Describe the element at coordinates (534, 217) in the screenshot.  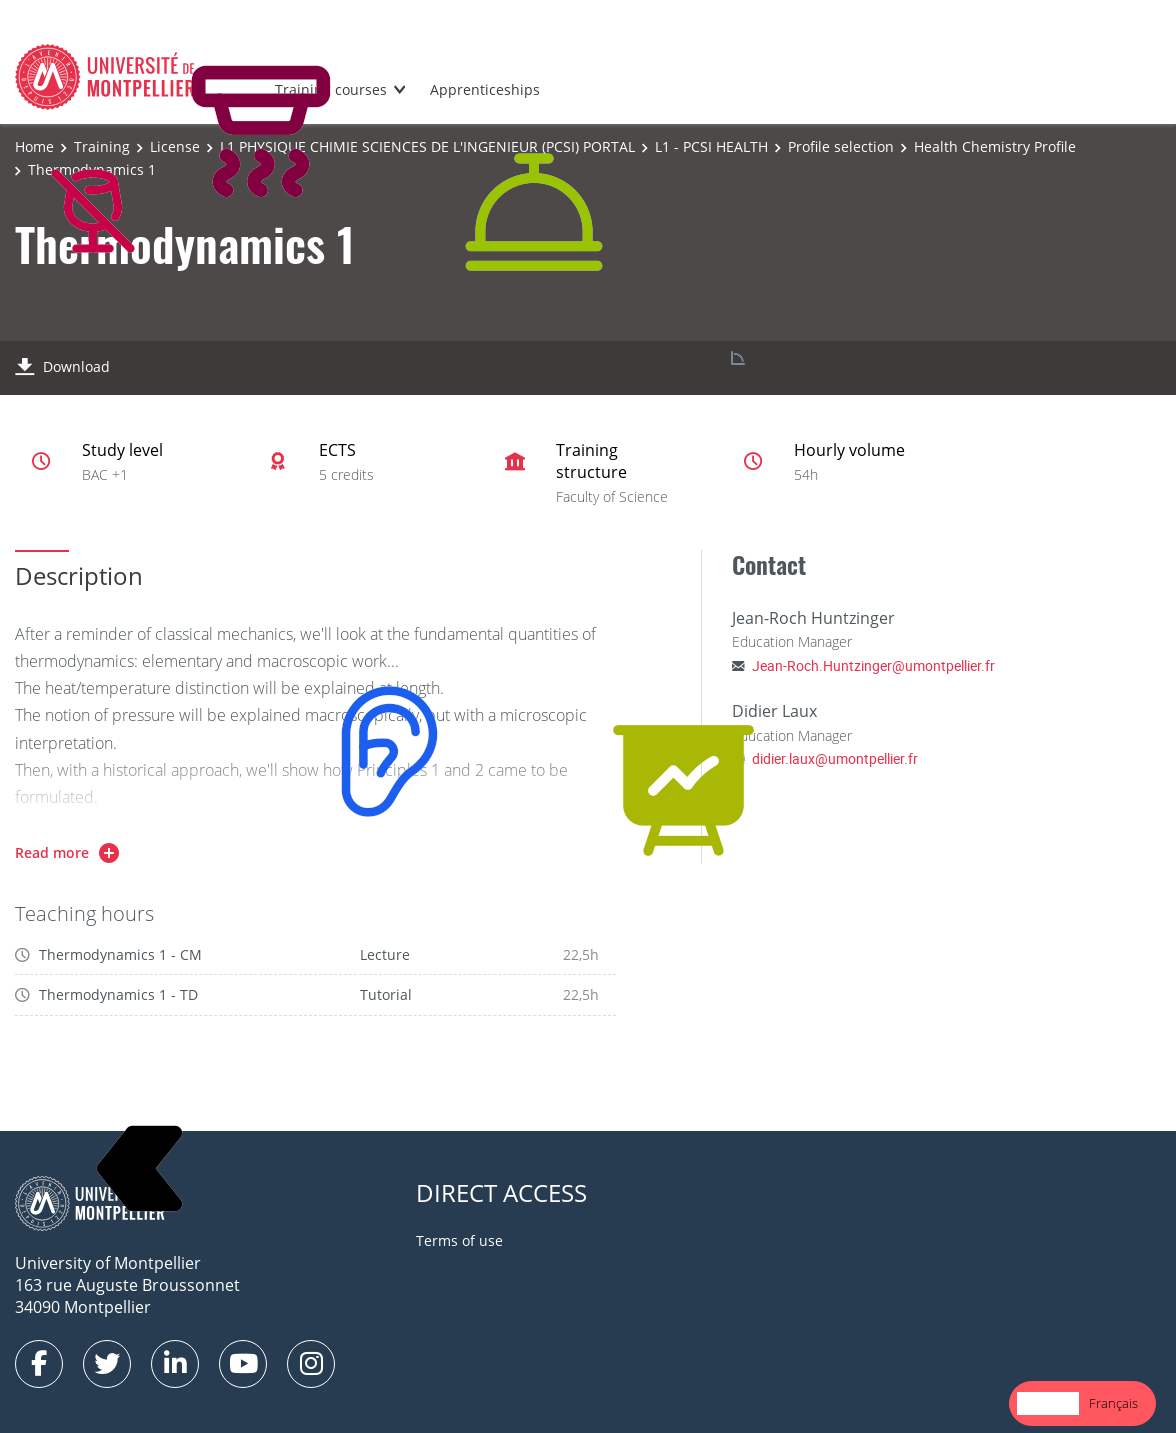
I see `request assistance or service` at that location.